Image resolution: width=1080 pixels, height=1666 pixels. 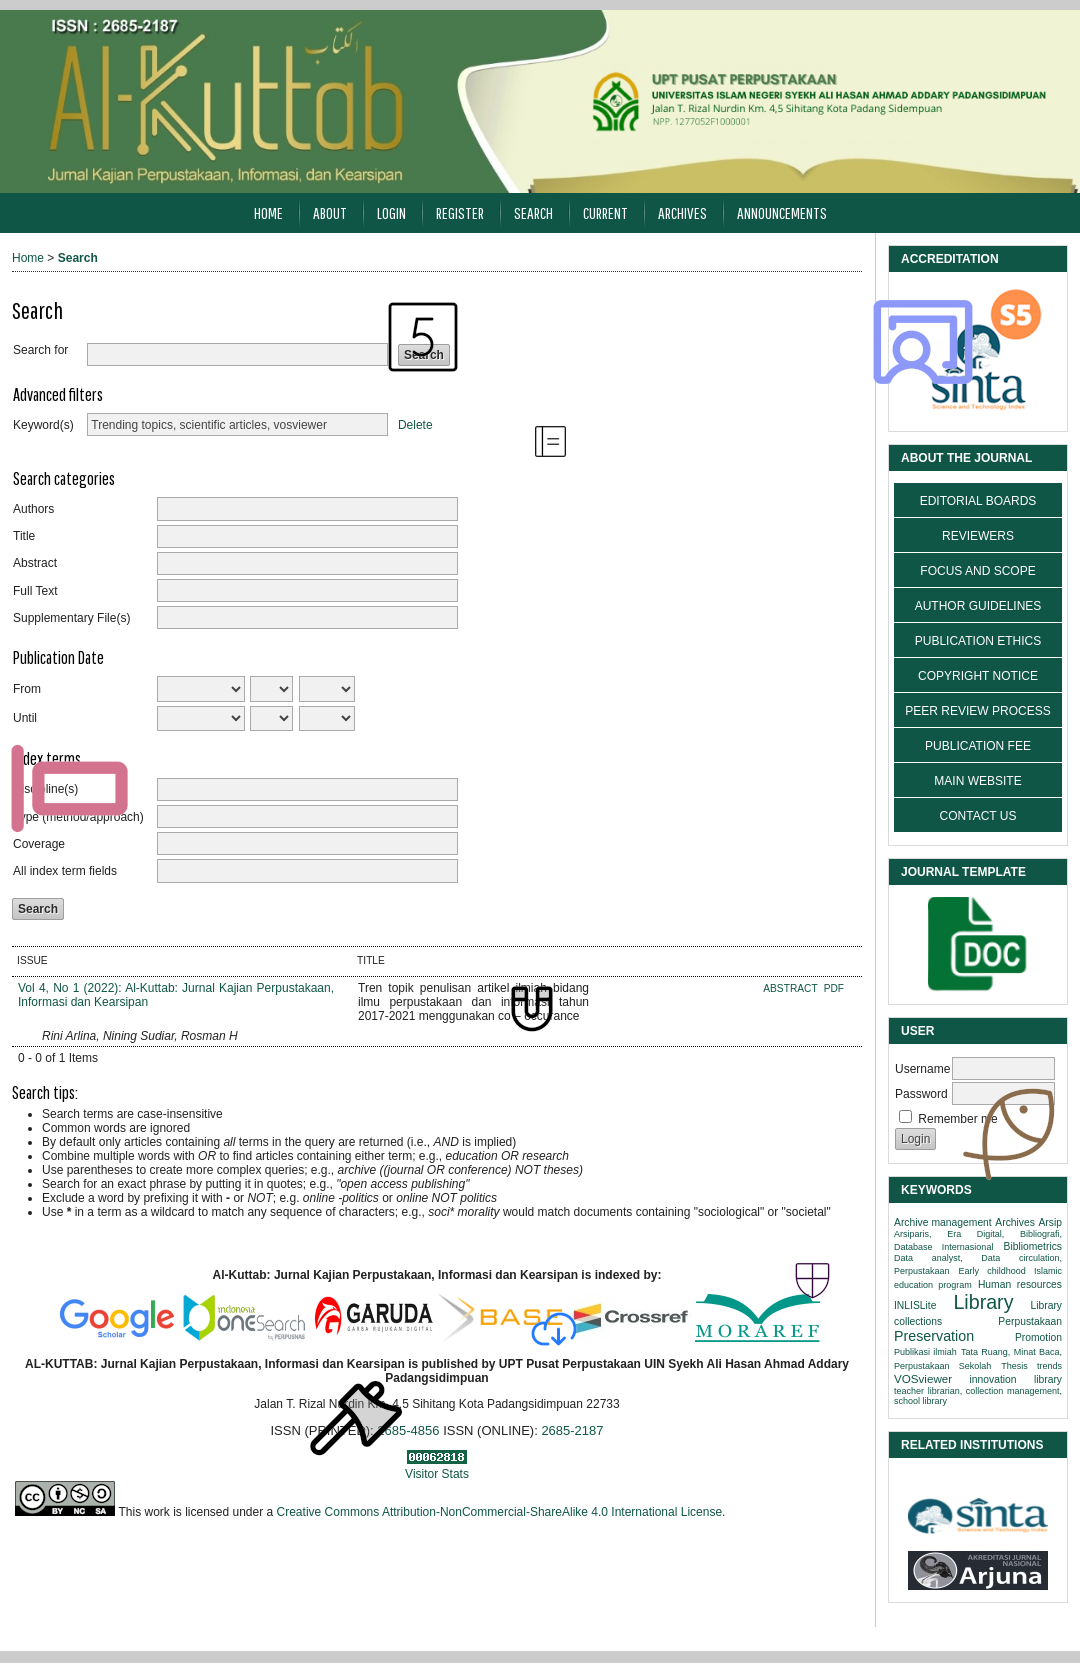 What do you see at coordinates (67, 788) in the screenshot?
I see `align text or content to the left` at bounding box center [67, 788].